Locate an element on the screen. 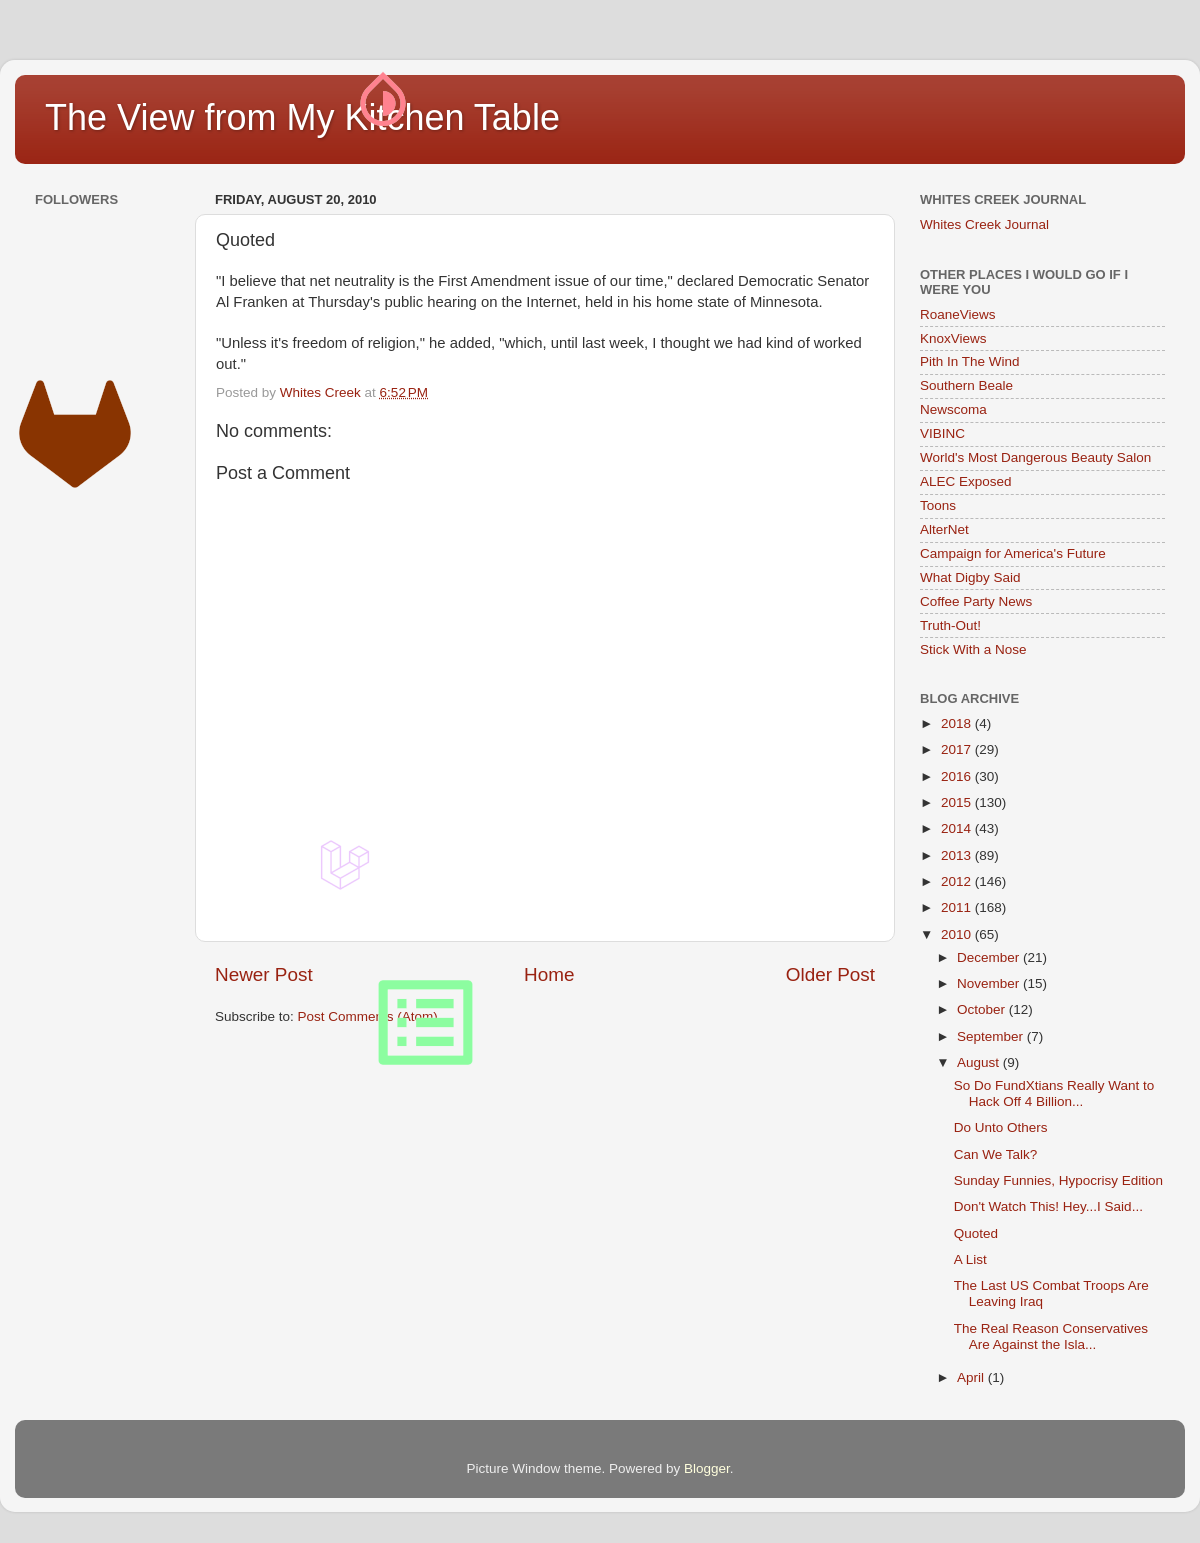 This screenshot has width=1200, height=1543. adjust color contrast settings is located at coordinates (383, 101).